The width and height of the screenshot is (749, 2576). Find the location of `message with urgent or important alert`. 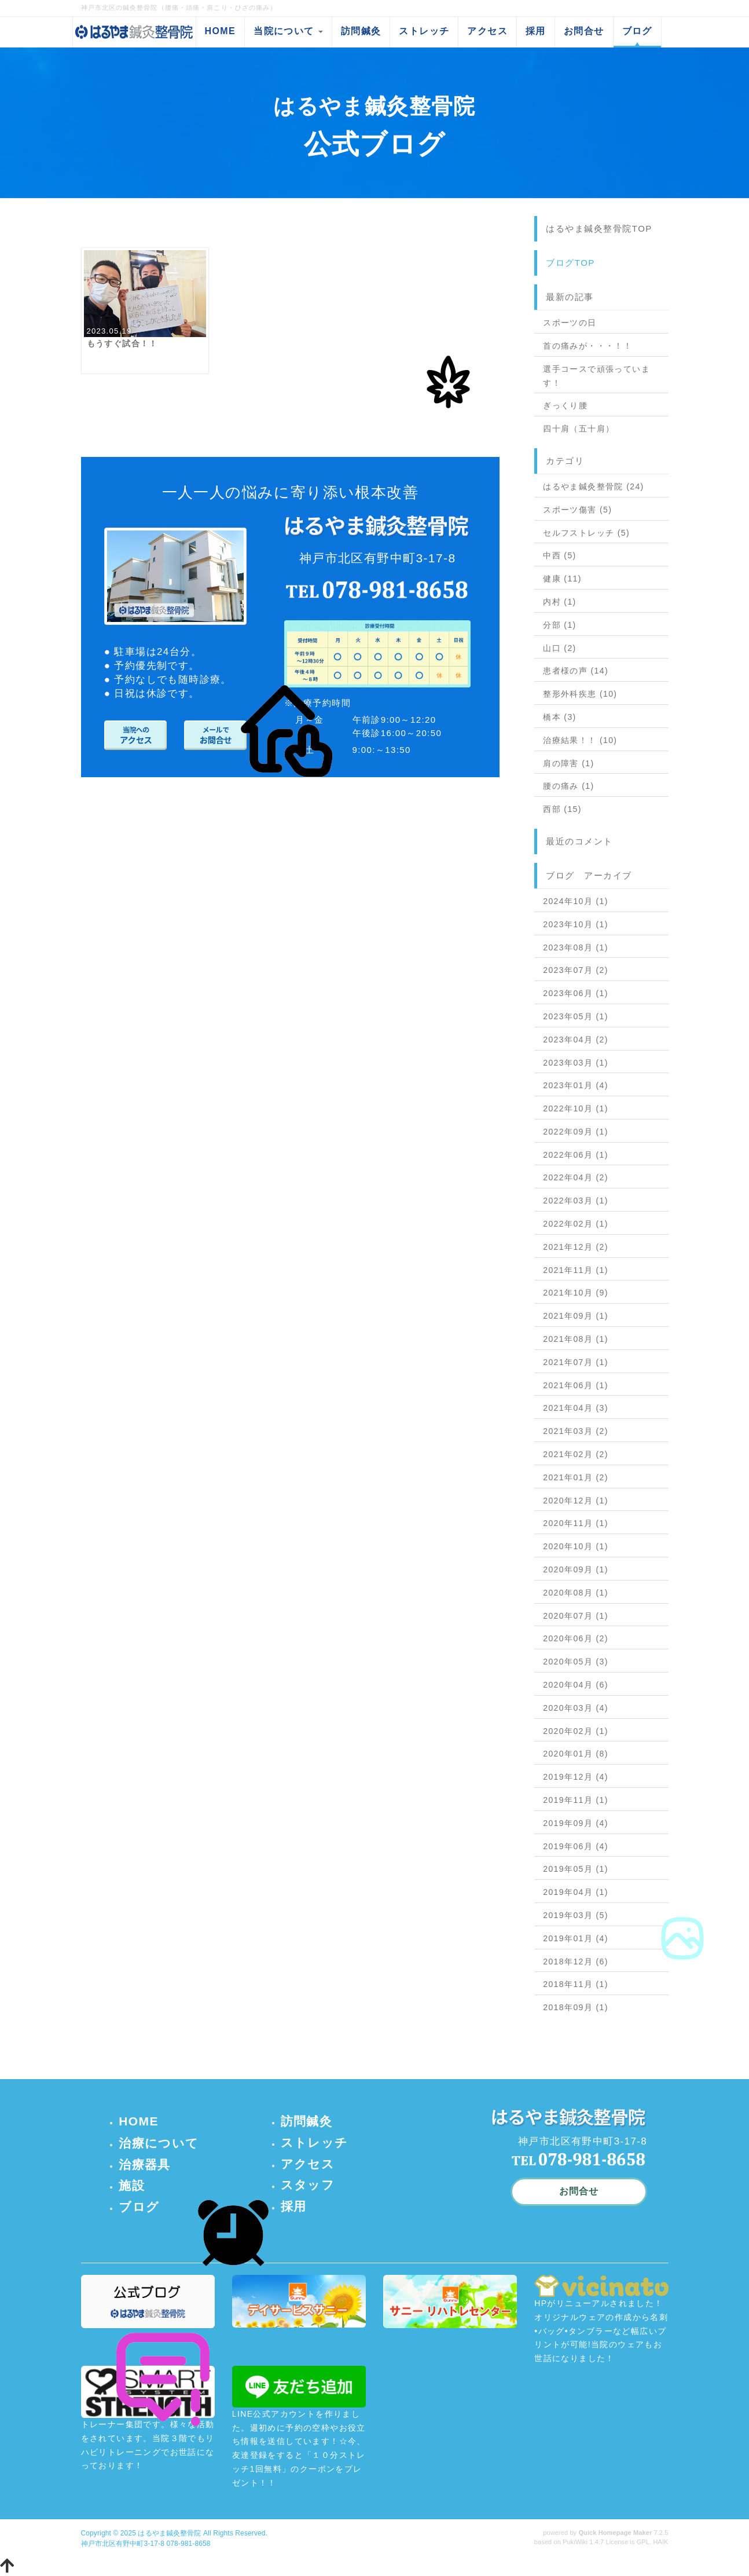

message with urgent or important alert is located at coordinates (163, 2374).